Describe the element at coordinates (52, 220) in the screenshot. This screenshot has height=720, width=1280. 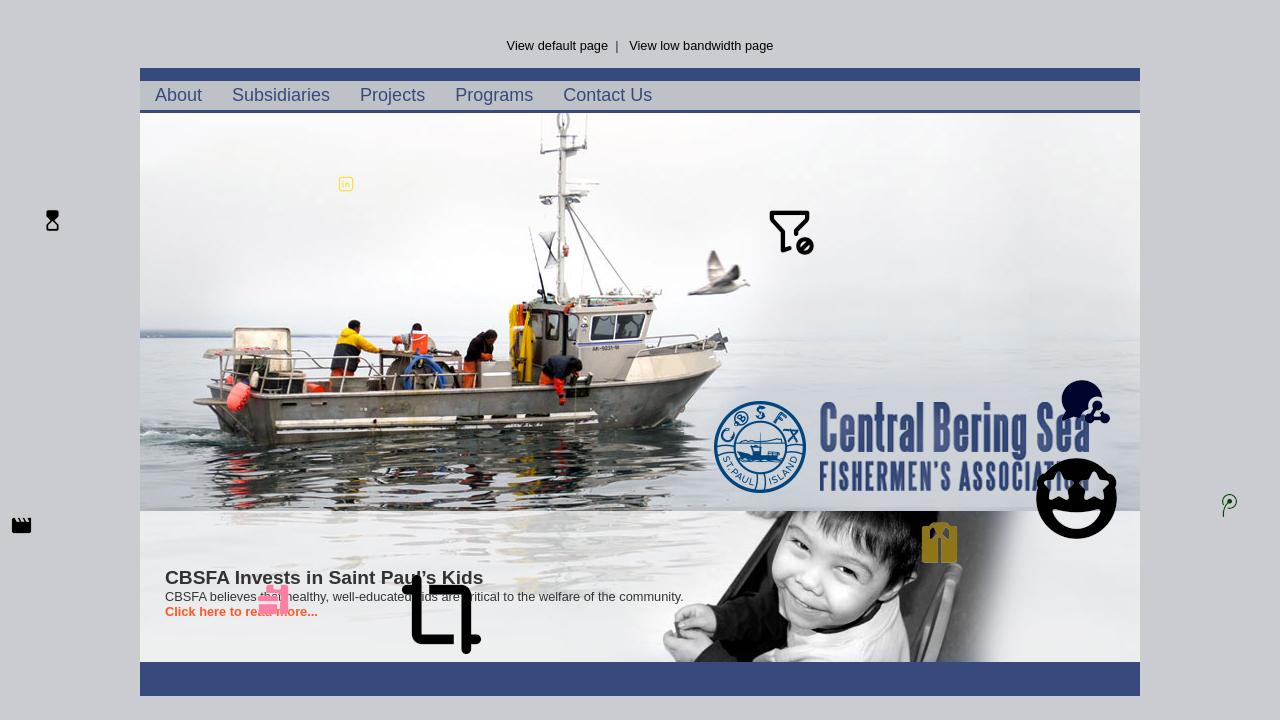
I see `indicates loading or processing in progress` at that location.